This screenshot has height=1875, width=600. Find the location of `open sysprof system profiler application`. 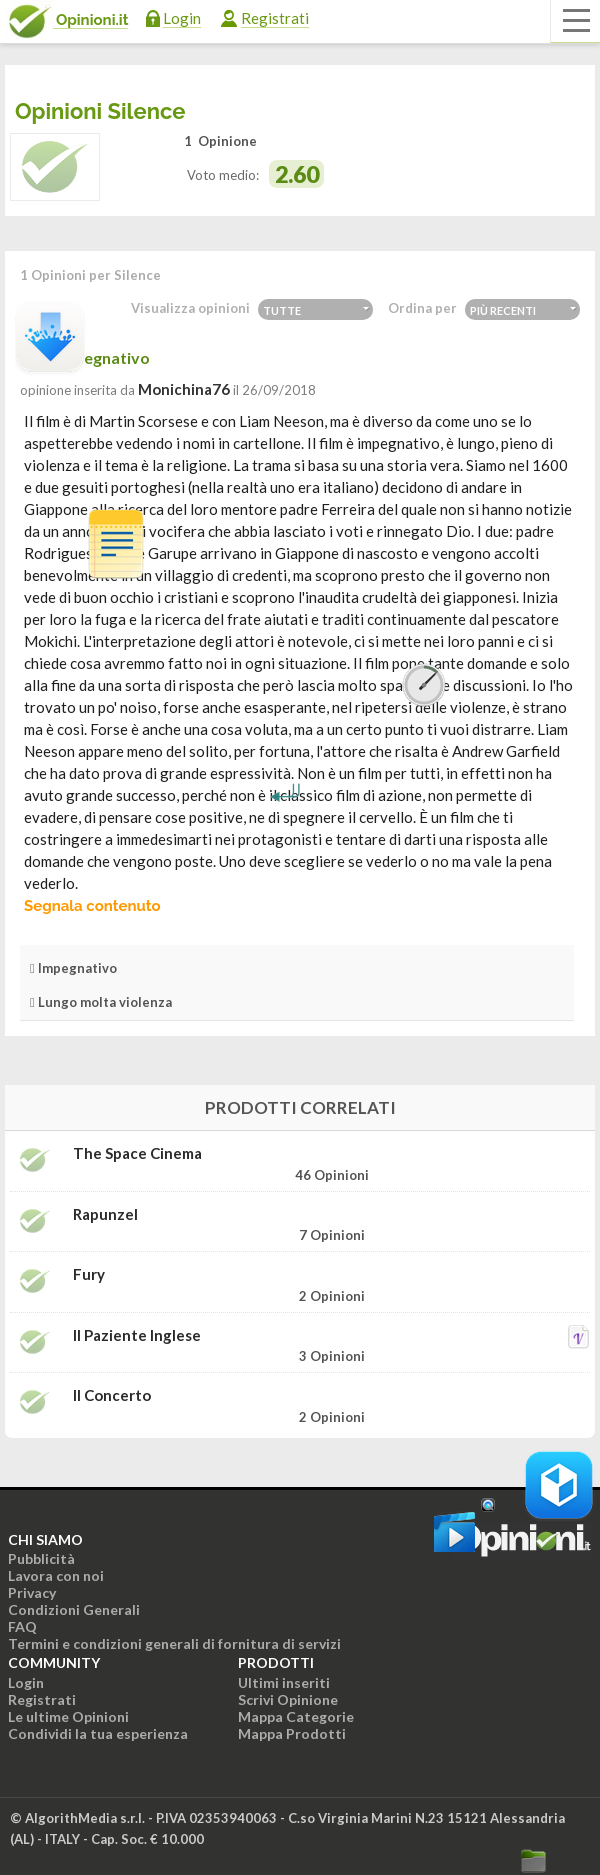

open sysprof system profiler application is located at coordinates (424, 685).